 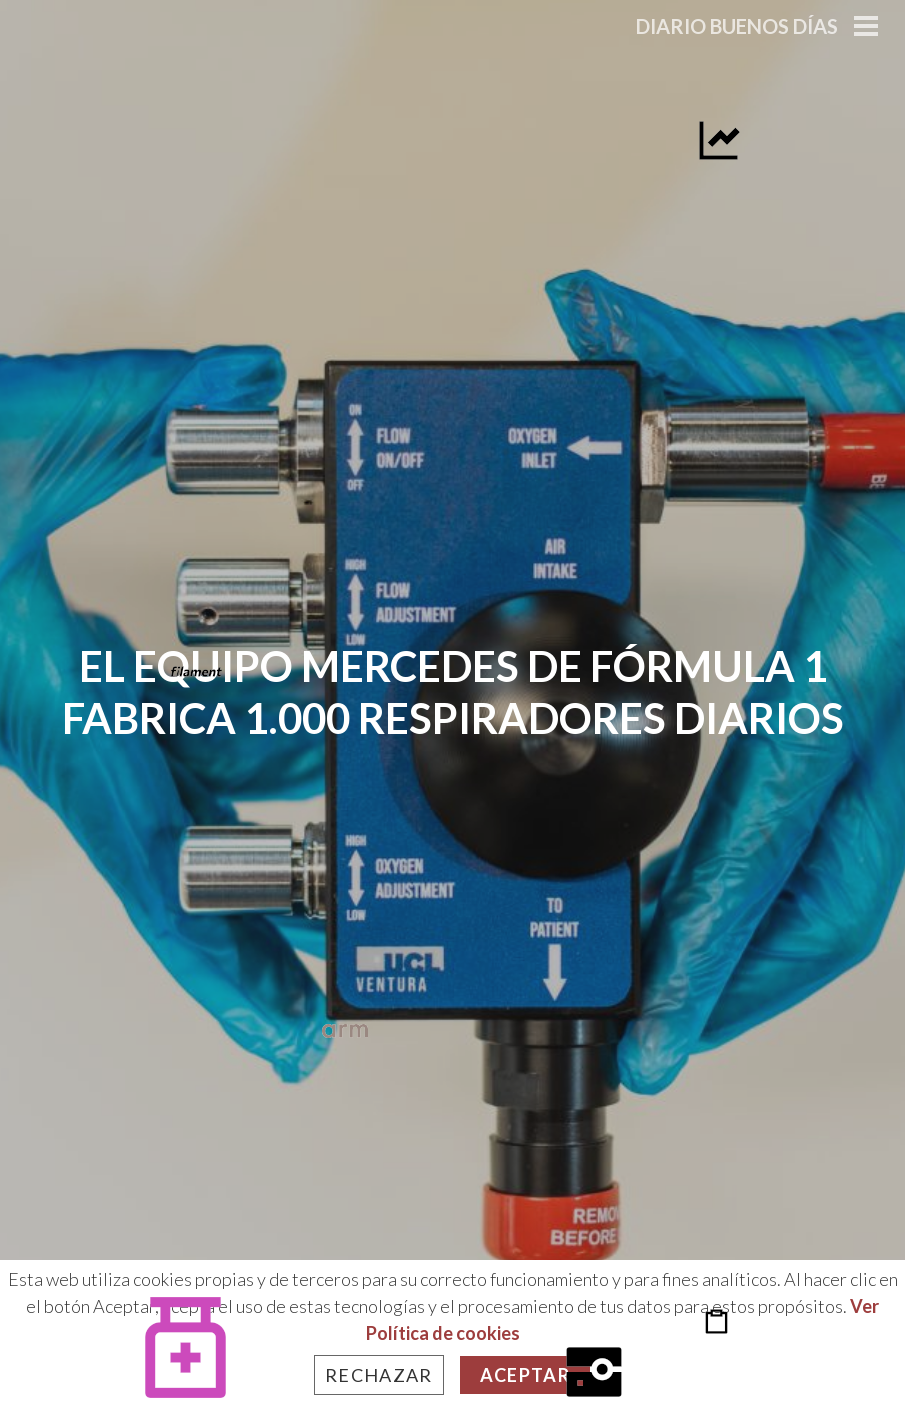 What do you see at coordinates (718, 140) in the screenshot?
I see `view analytics and performance trends` at bounding box center [718, 140].